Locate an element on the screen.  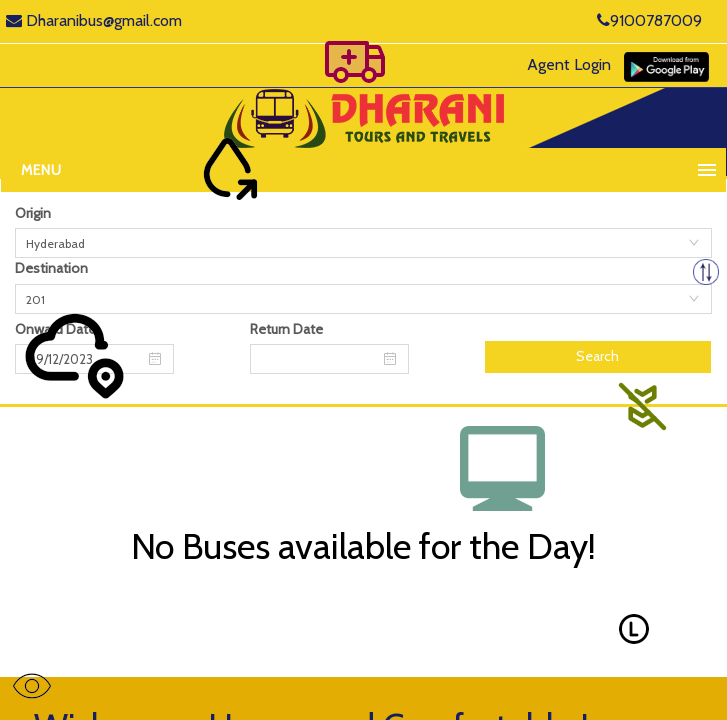
disable badge notifications is located at coordinates (642, 406).